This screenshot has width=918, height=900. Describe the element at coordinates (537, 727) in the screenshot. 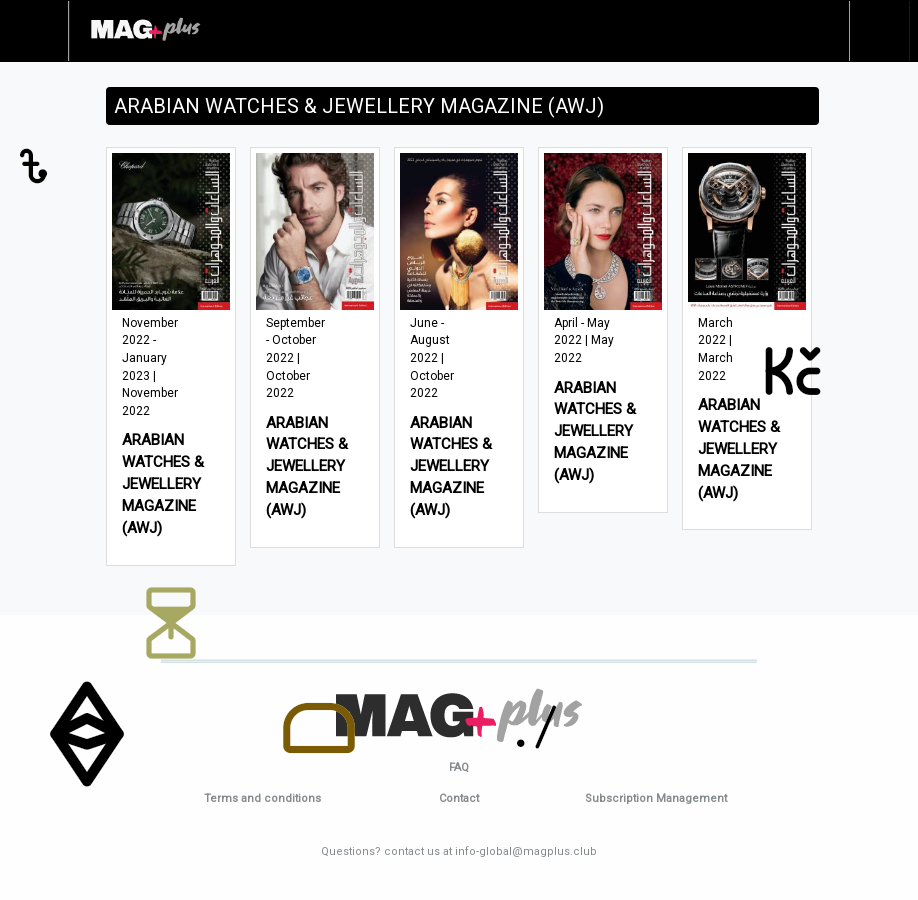

I see `indicates a relative file path reference` at that location.